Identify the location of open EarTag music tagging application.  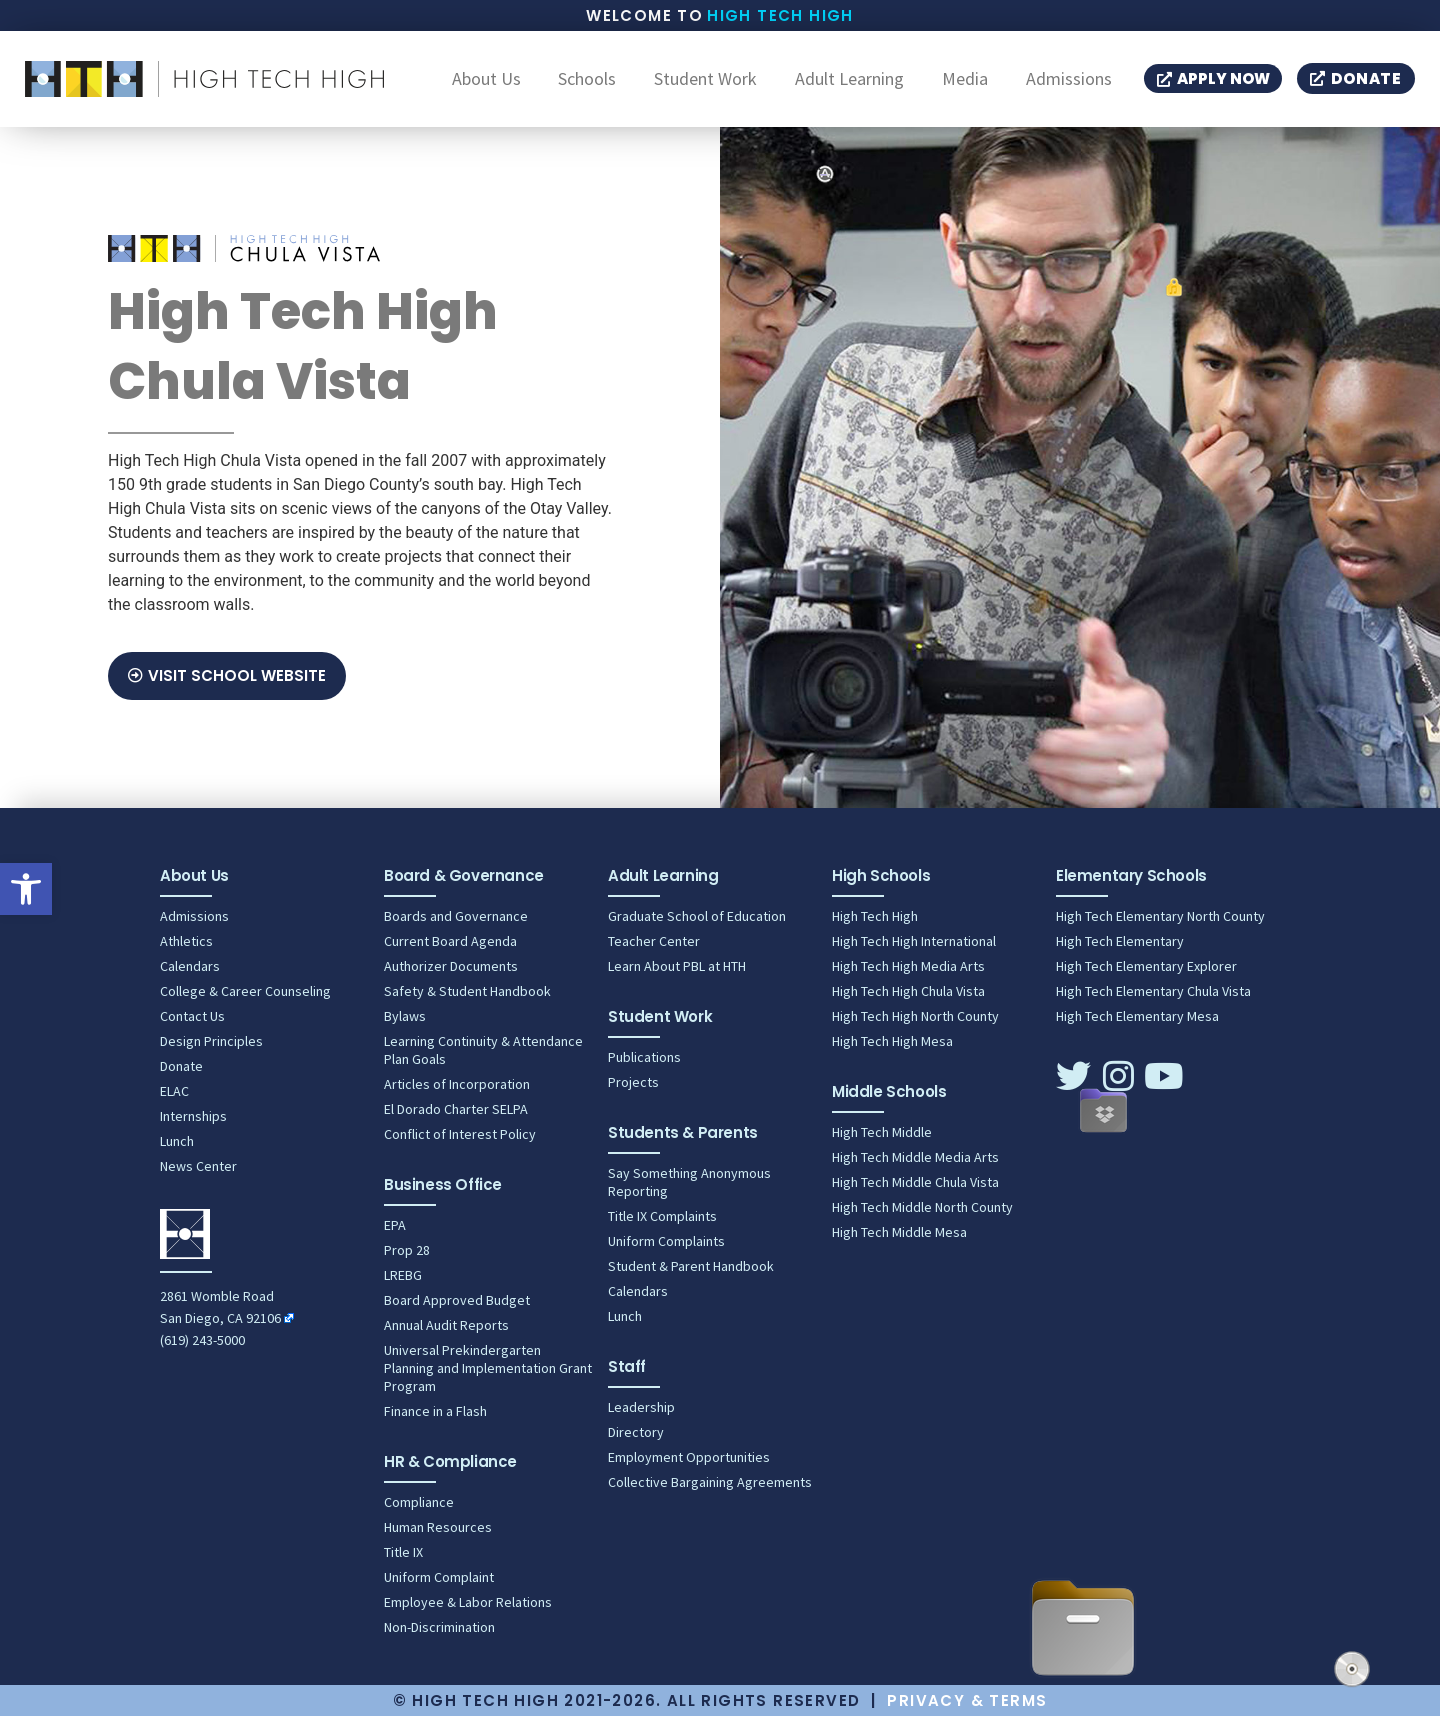
(1174, 287).